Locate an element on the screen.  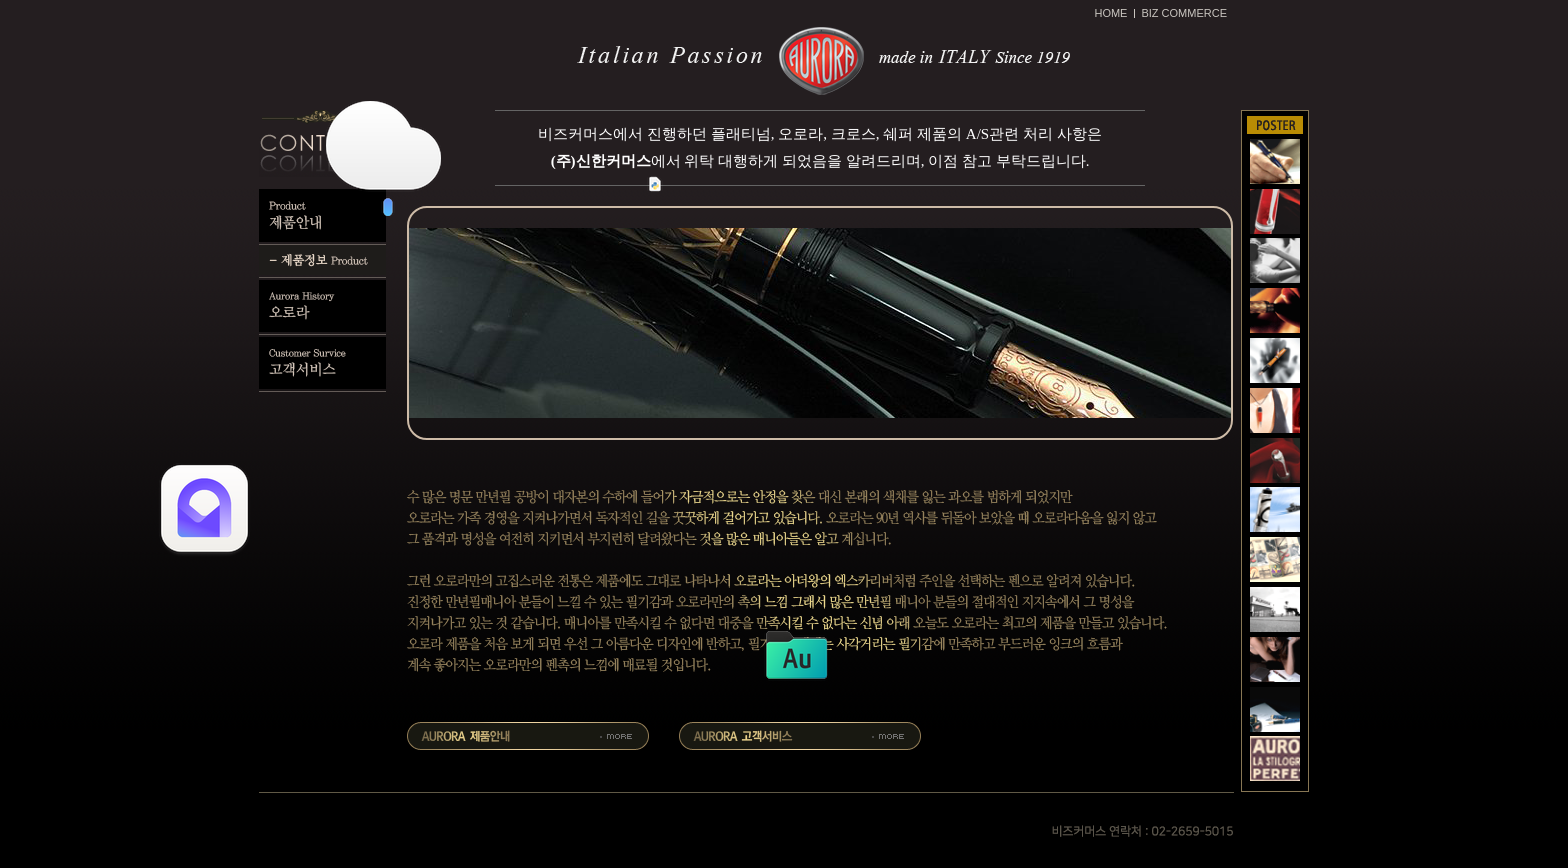
indicates scattered showers in weather forecast is located at coordinates (383, 158).